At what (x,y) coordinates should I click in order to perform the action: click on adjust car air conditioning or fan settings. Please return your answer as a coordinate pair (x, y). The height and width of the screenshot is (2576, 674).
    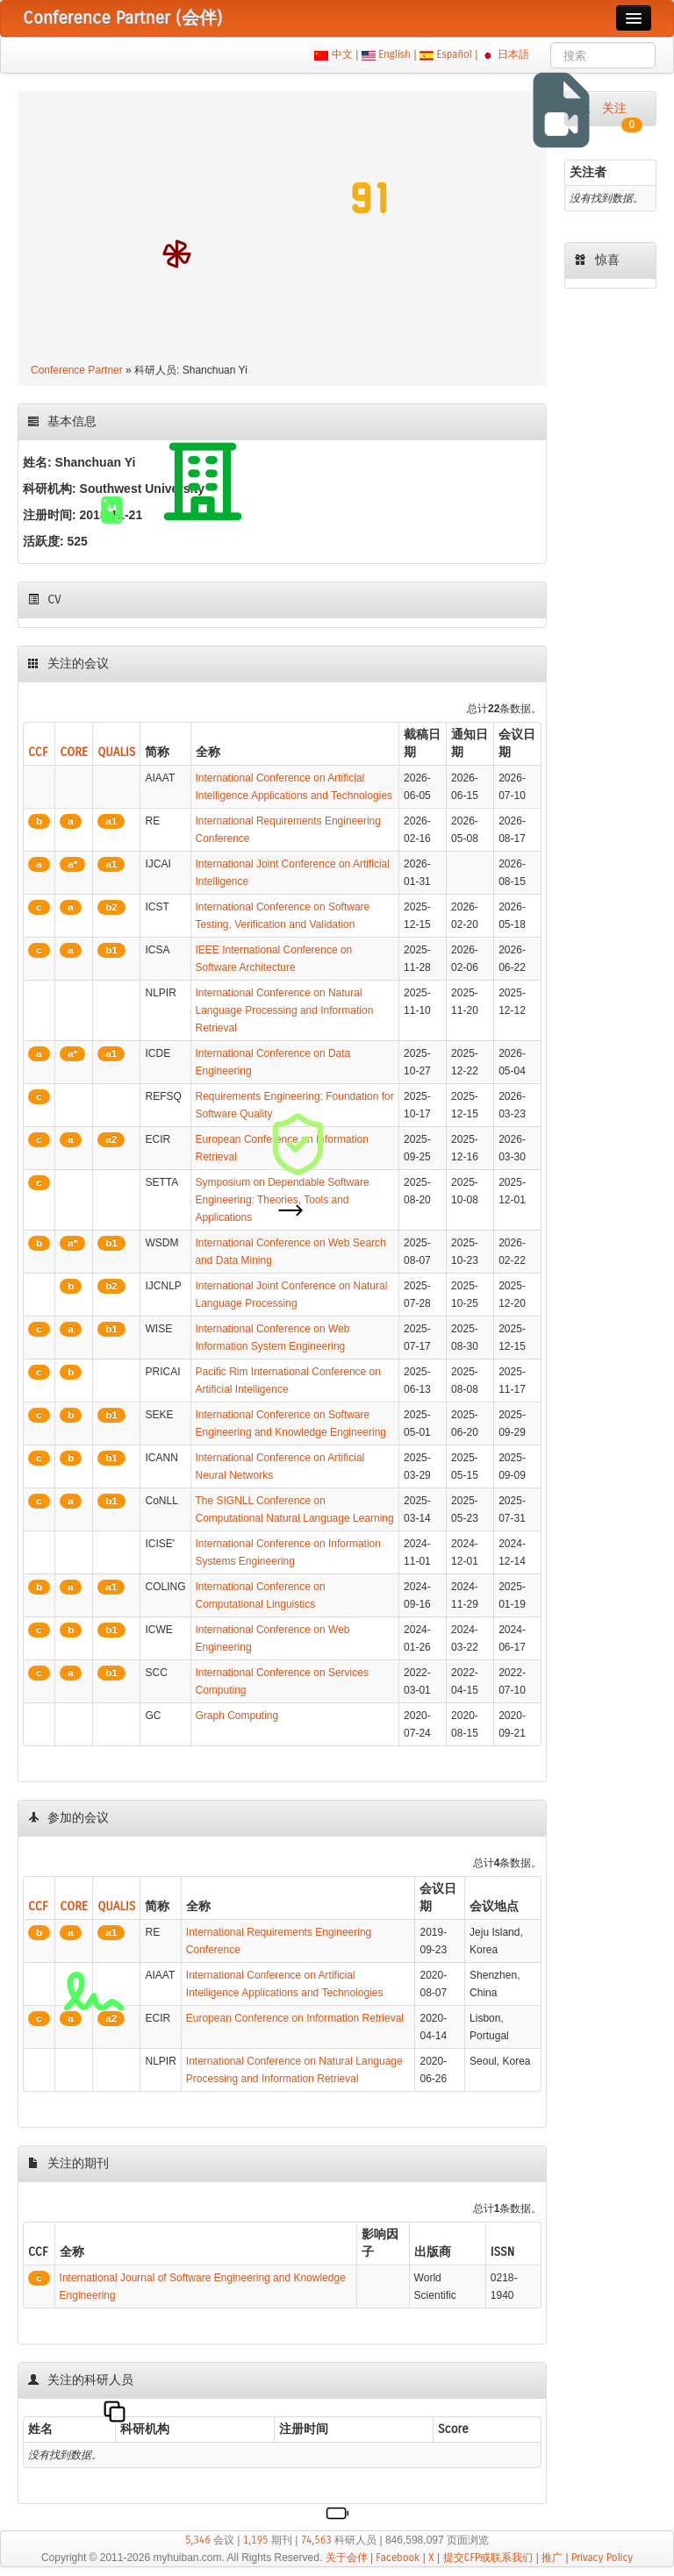
    Looking at the image, I should click on (176, 253).